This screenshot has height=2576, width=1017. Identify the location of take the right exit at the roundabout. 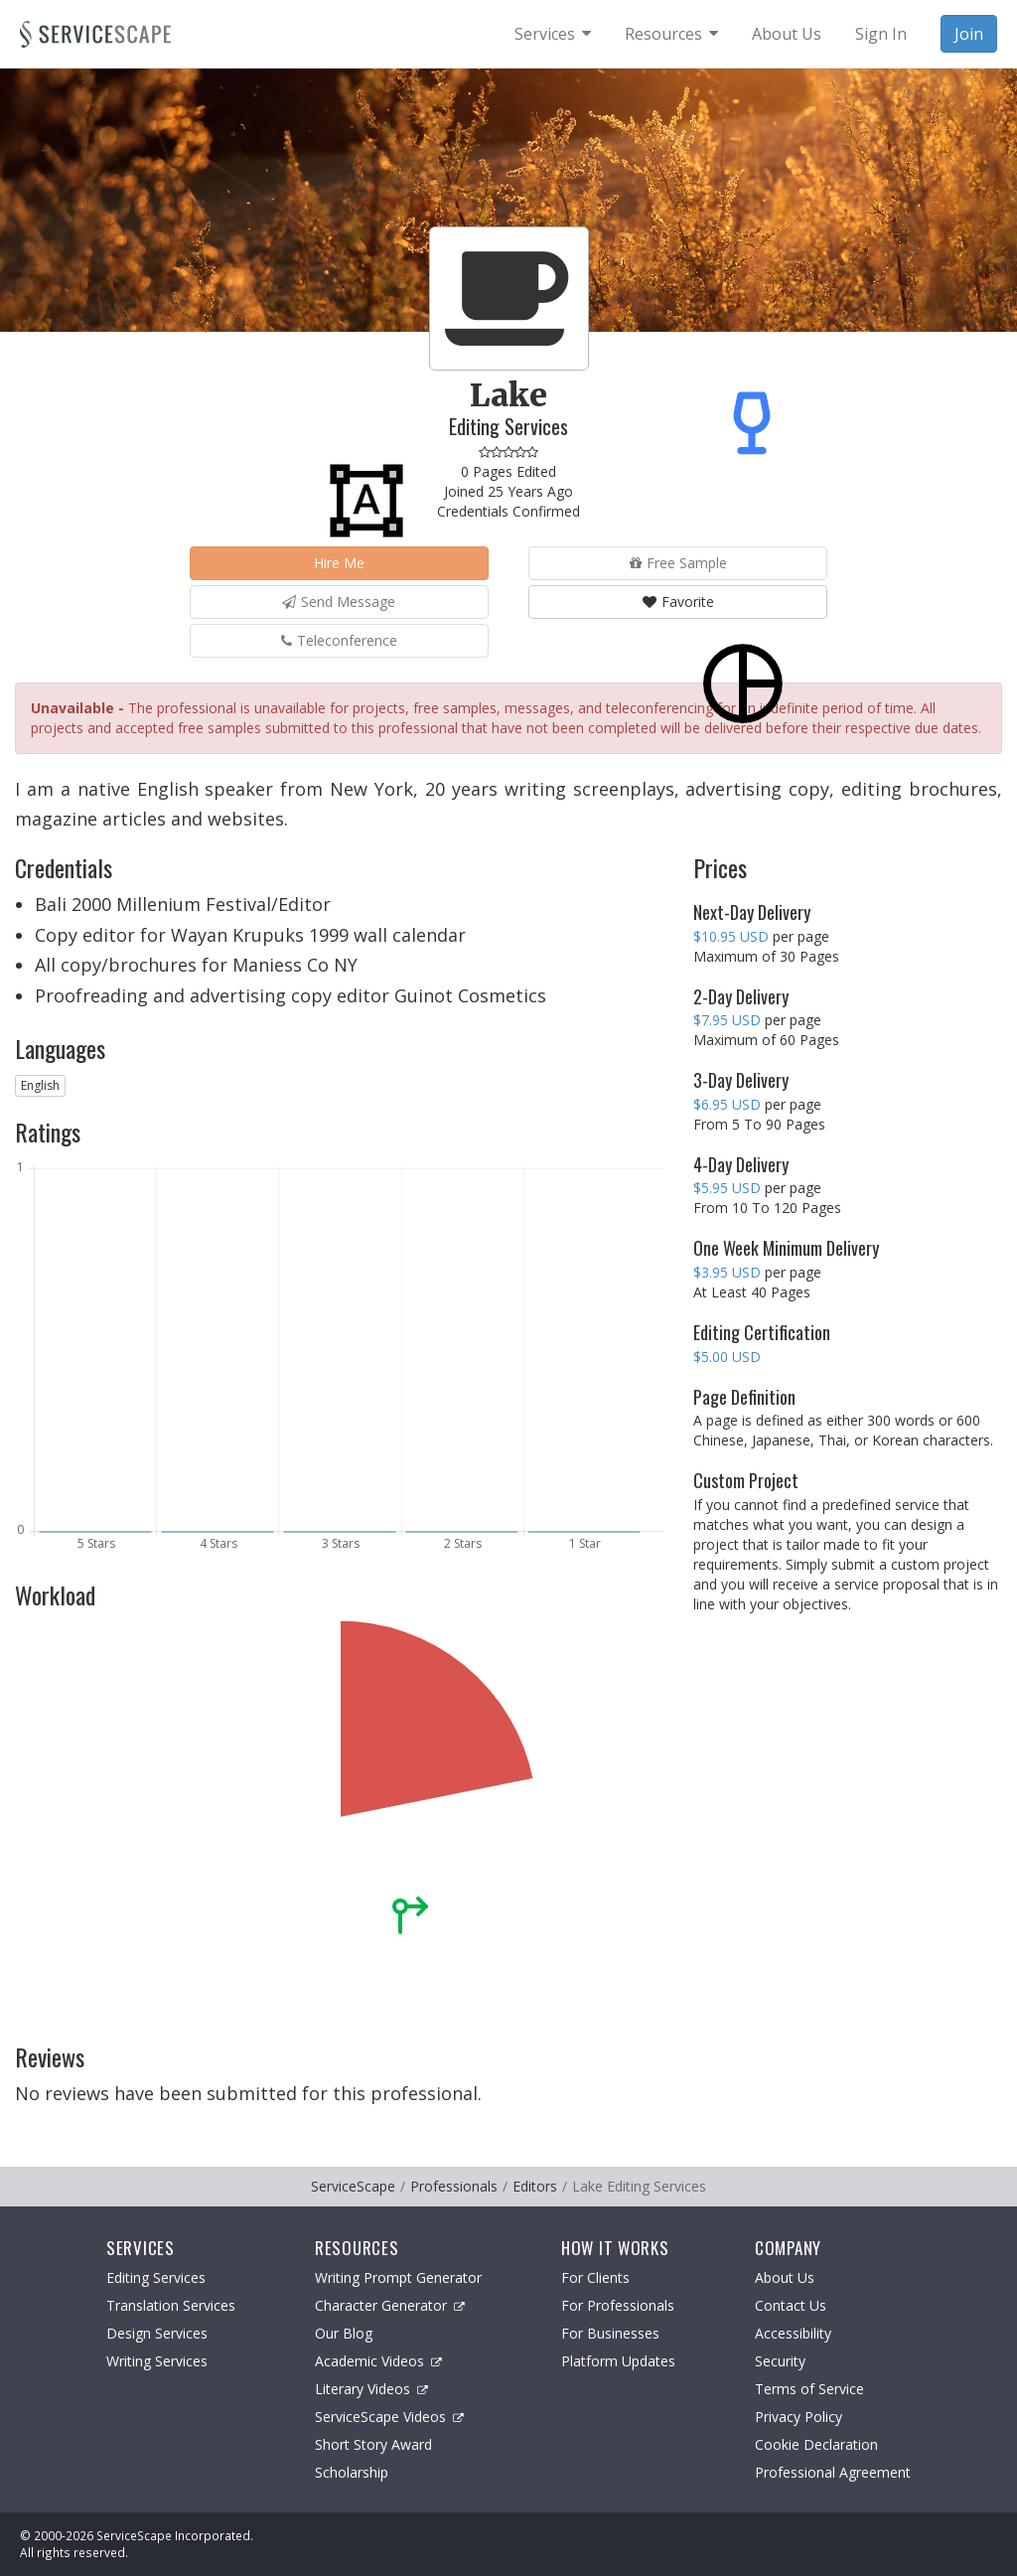
(408, 1916).